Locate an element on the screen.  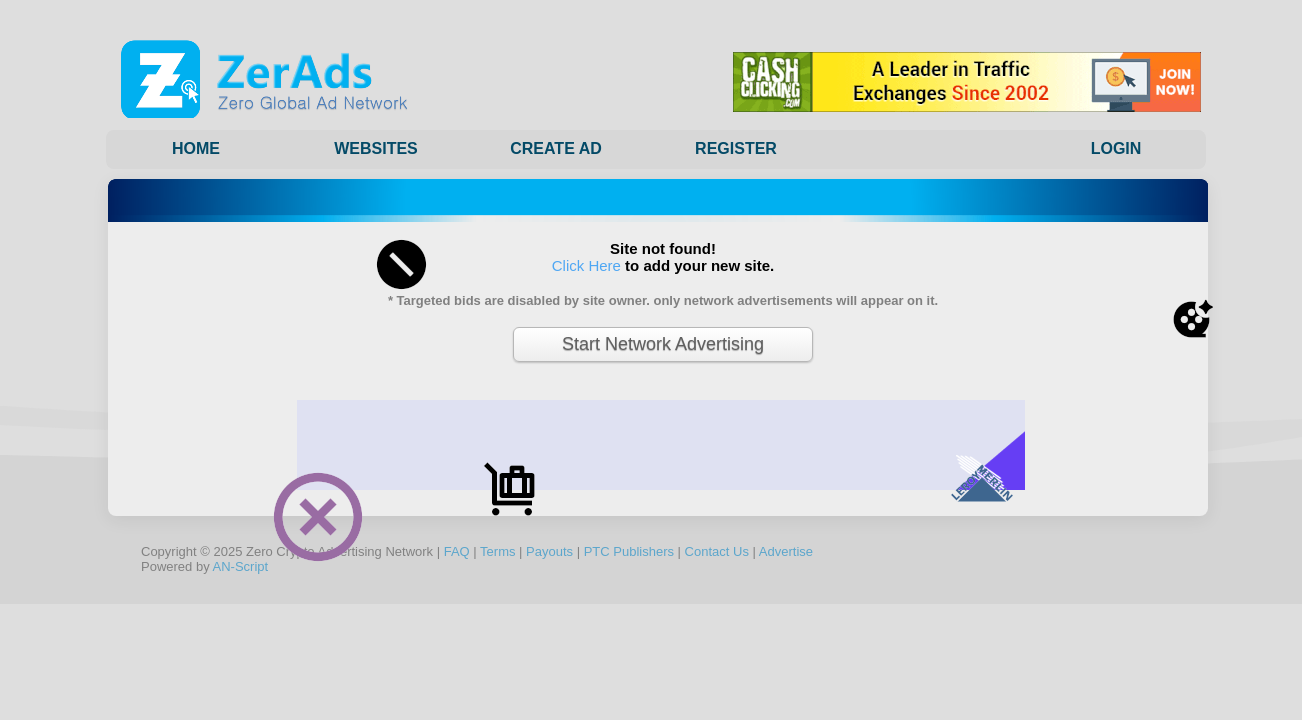
indicates a forbidden or prohibited action is located at coordinates (401, 264).